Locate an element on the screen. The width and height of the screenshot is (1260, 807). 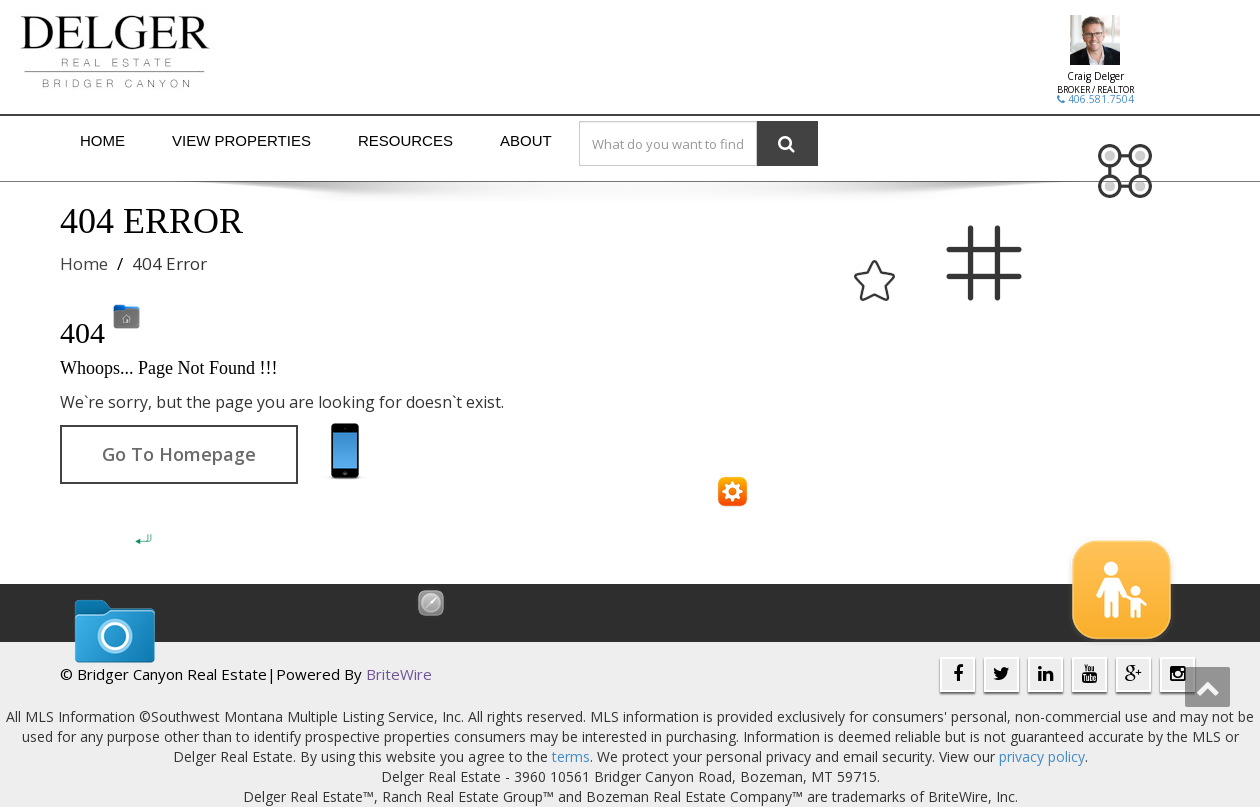
iPod touch device icon is located at coordinates (345, 450).